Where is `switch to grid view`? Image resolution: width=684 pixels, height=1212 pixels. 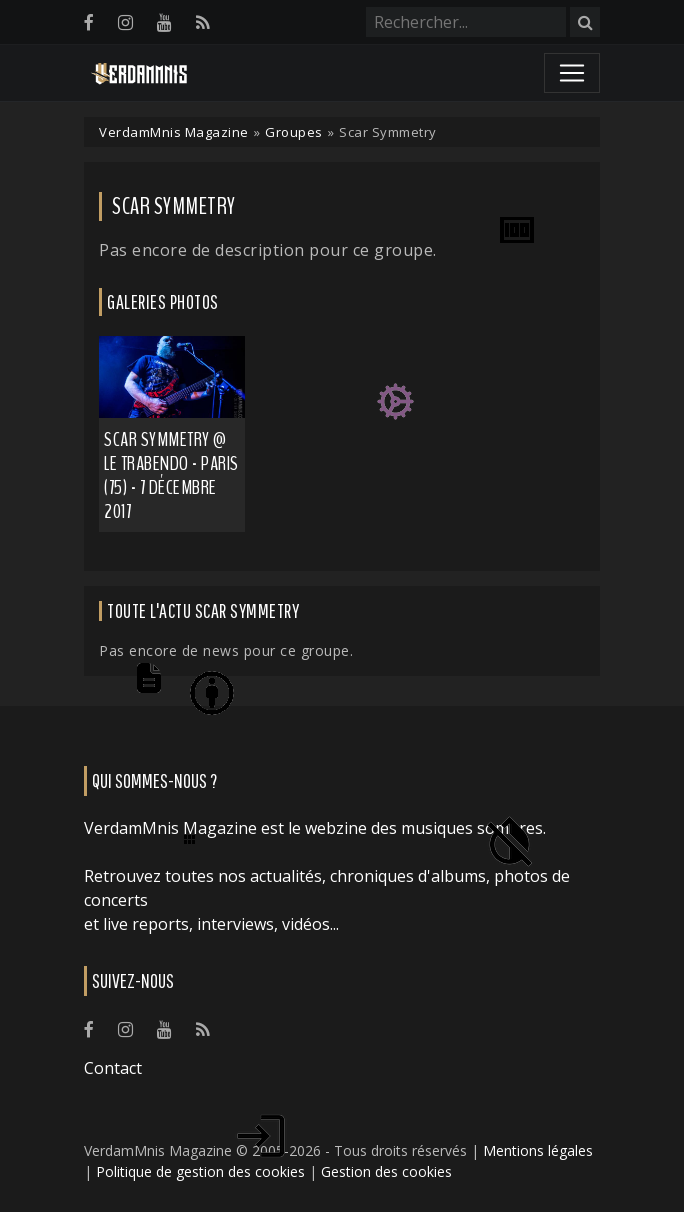
switch to grid view is located at coordinates (189, 840).